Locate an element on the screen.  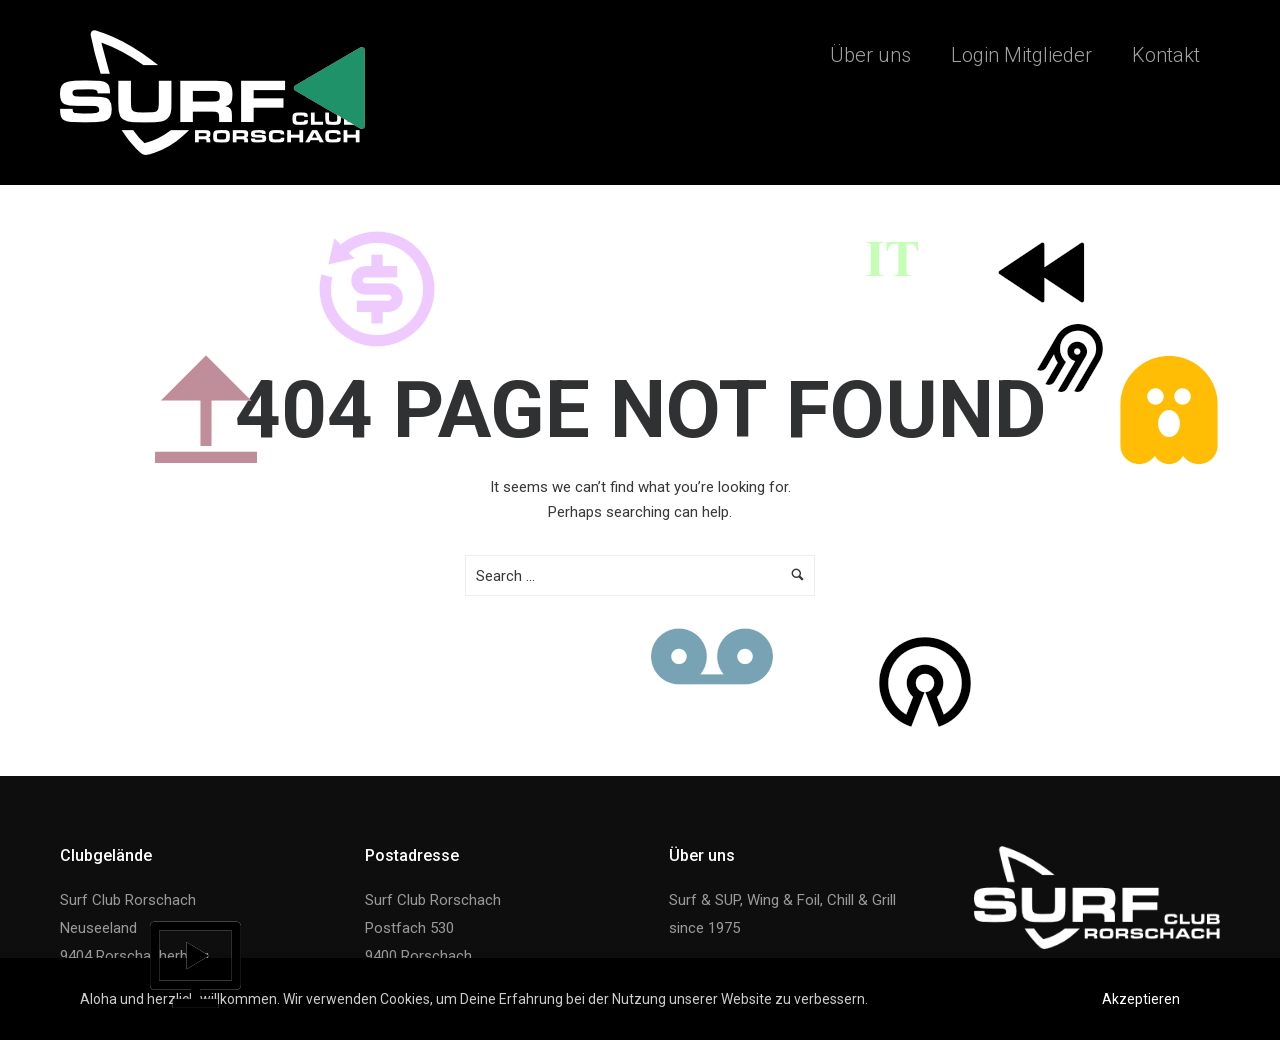
request a refund for a purchase is located at coordinates (377, 289).